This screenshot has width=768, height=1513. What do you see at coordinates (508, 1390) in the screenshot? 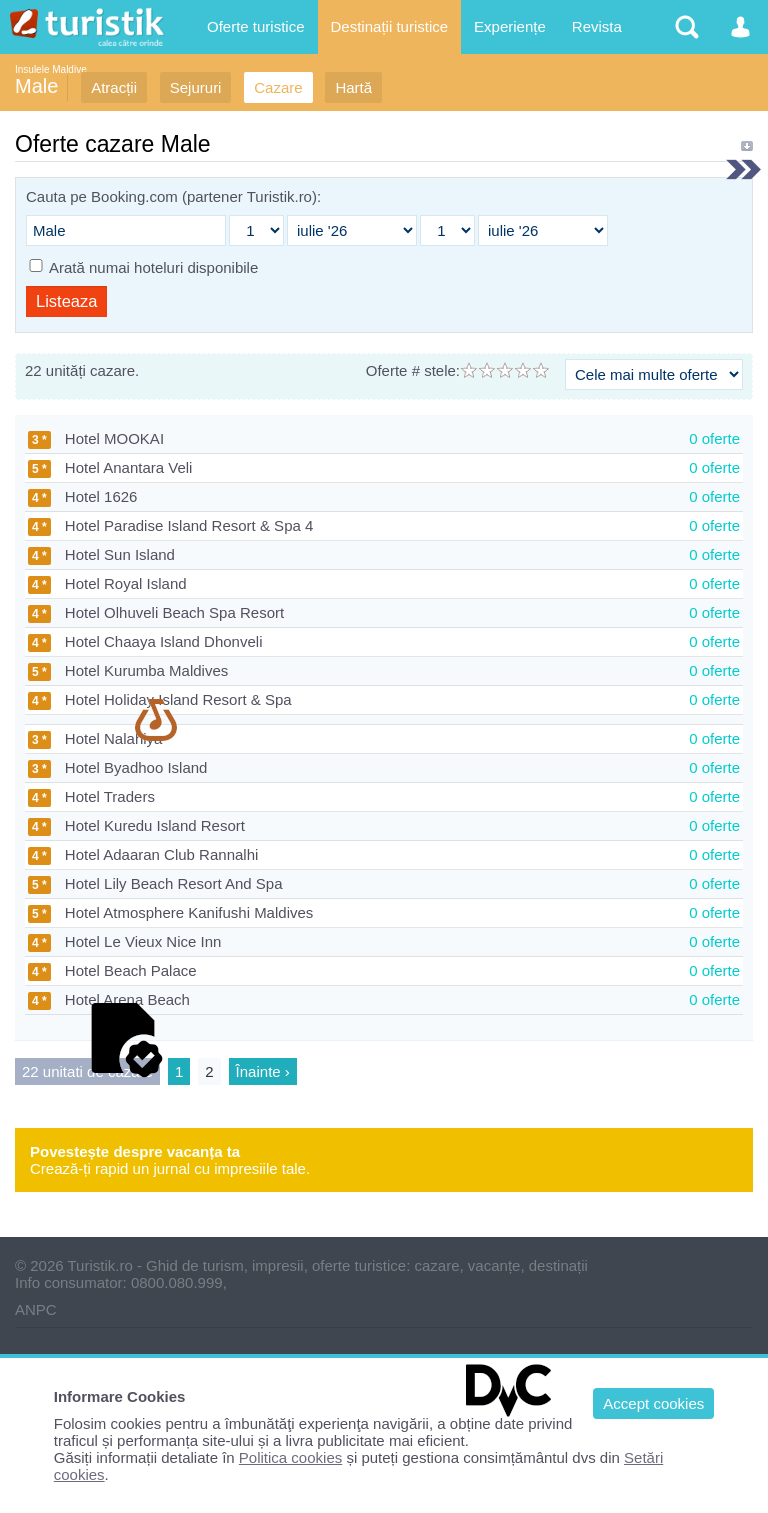
I see `DVC (Data Version Control) logo` at bounding box center [508, 1390].